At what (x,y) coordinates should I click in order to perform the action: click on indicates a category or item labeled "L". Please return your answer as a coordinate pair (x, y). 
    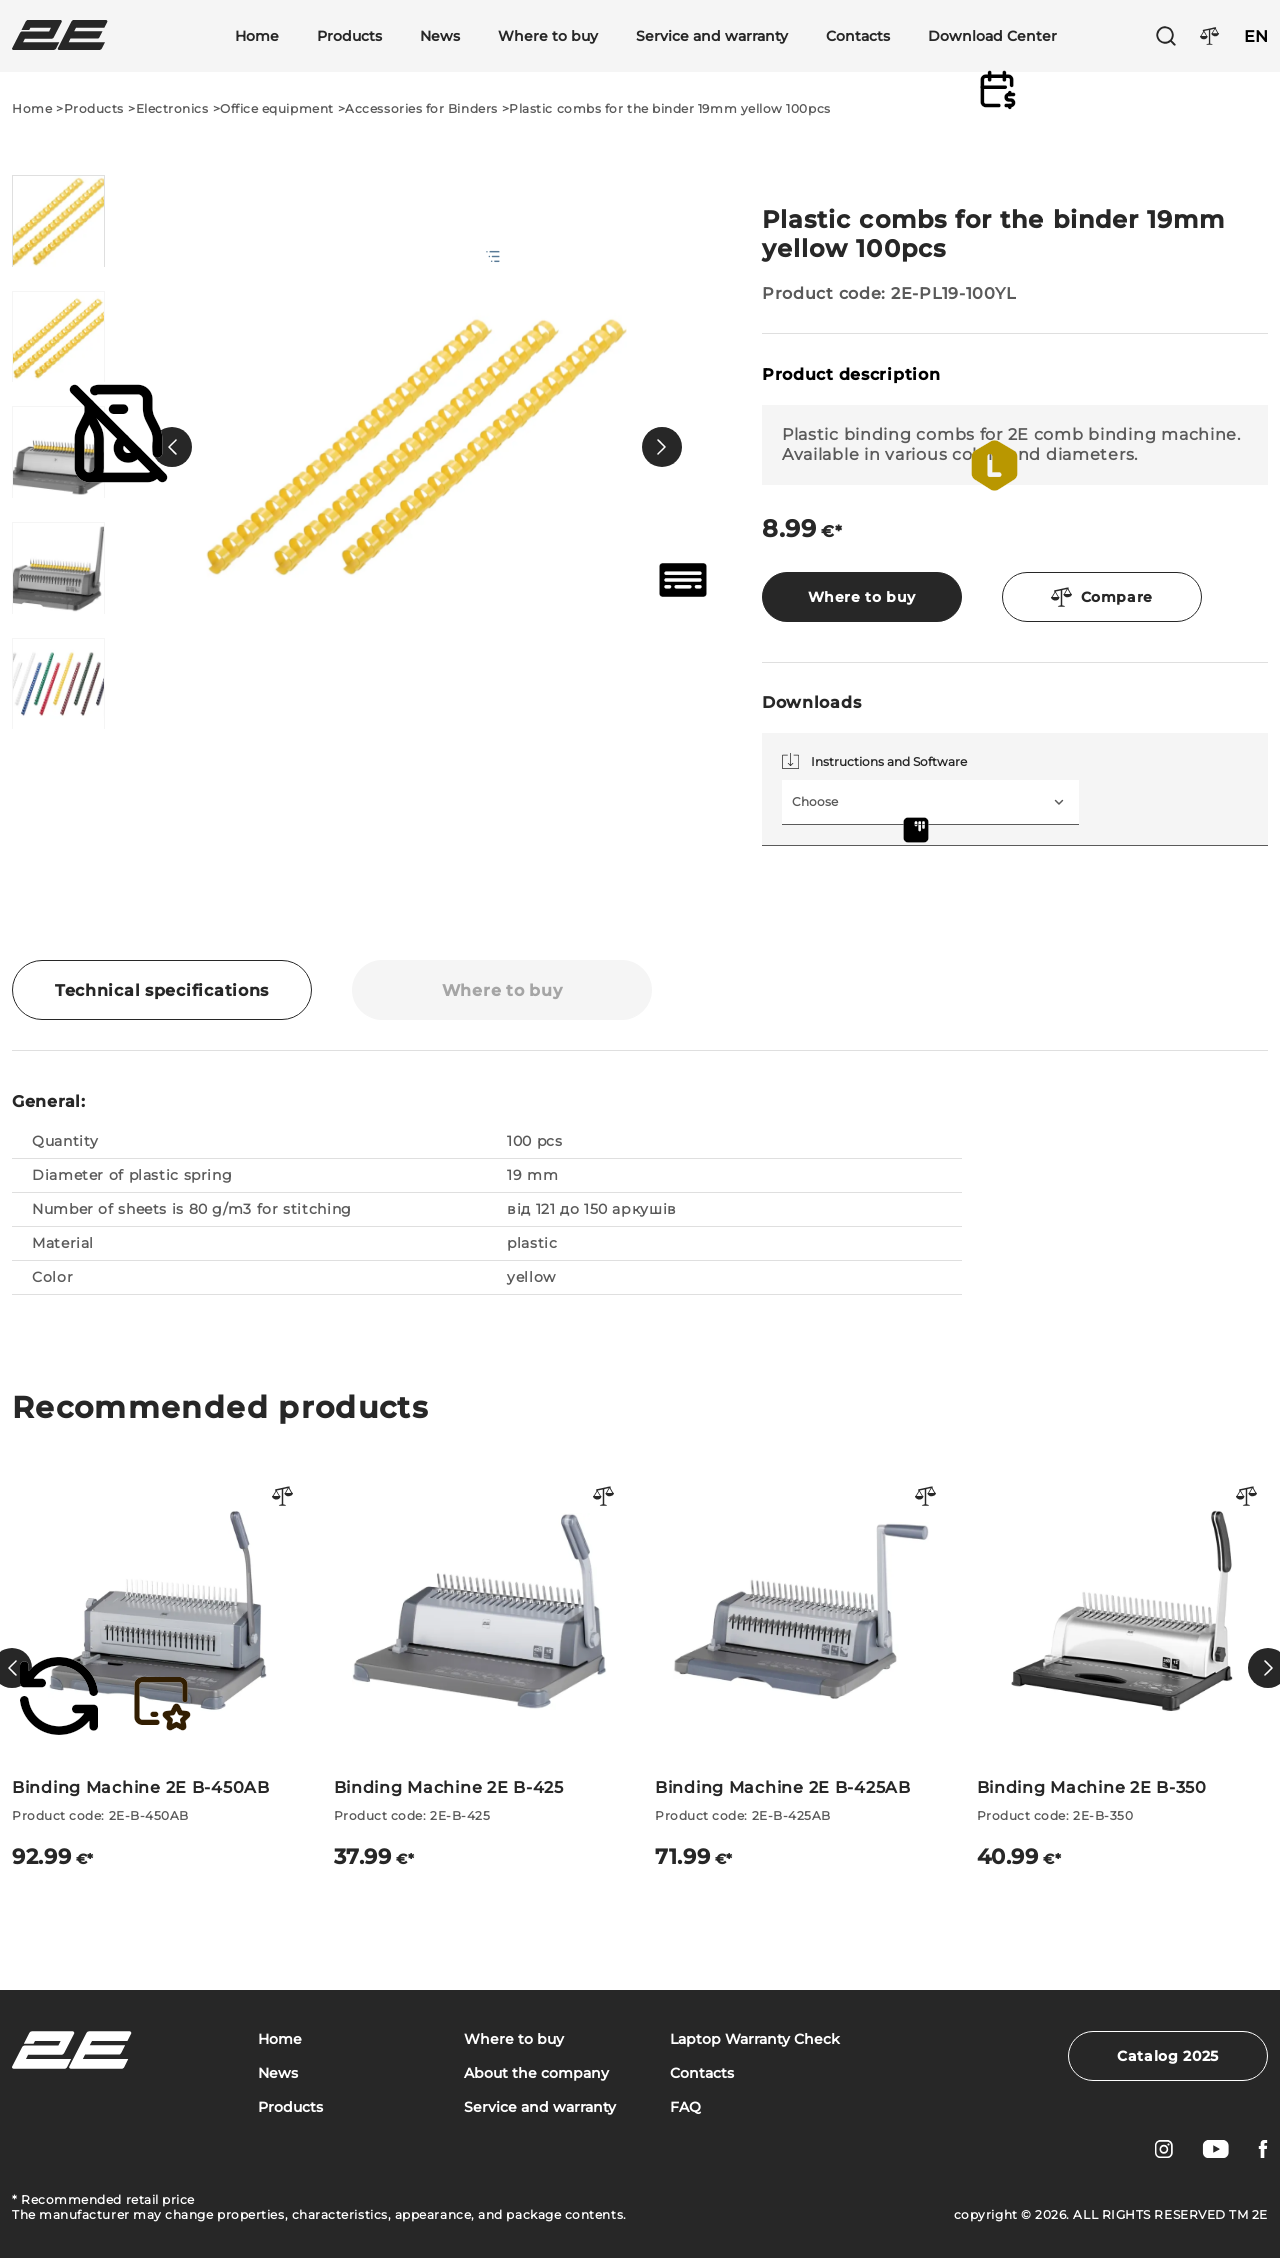
    Looking at the image, I should click on (994, 465).